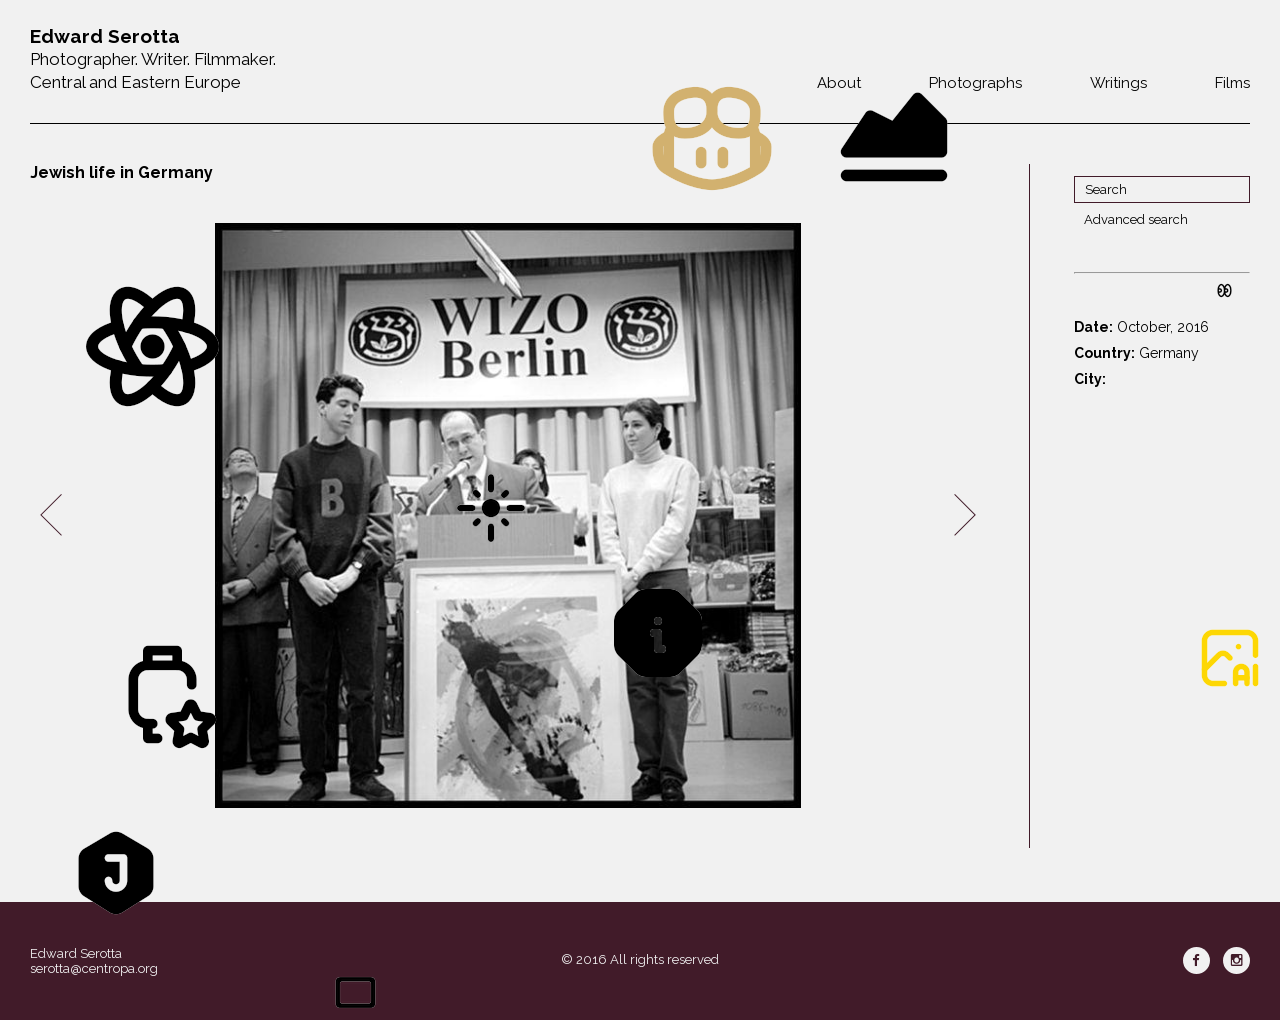  What do you see at coordinates (1224, 290) in the screenshot?
I see `mark content as viewed or seen` at bounding box center [1224, 290].